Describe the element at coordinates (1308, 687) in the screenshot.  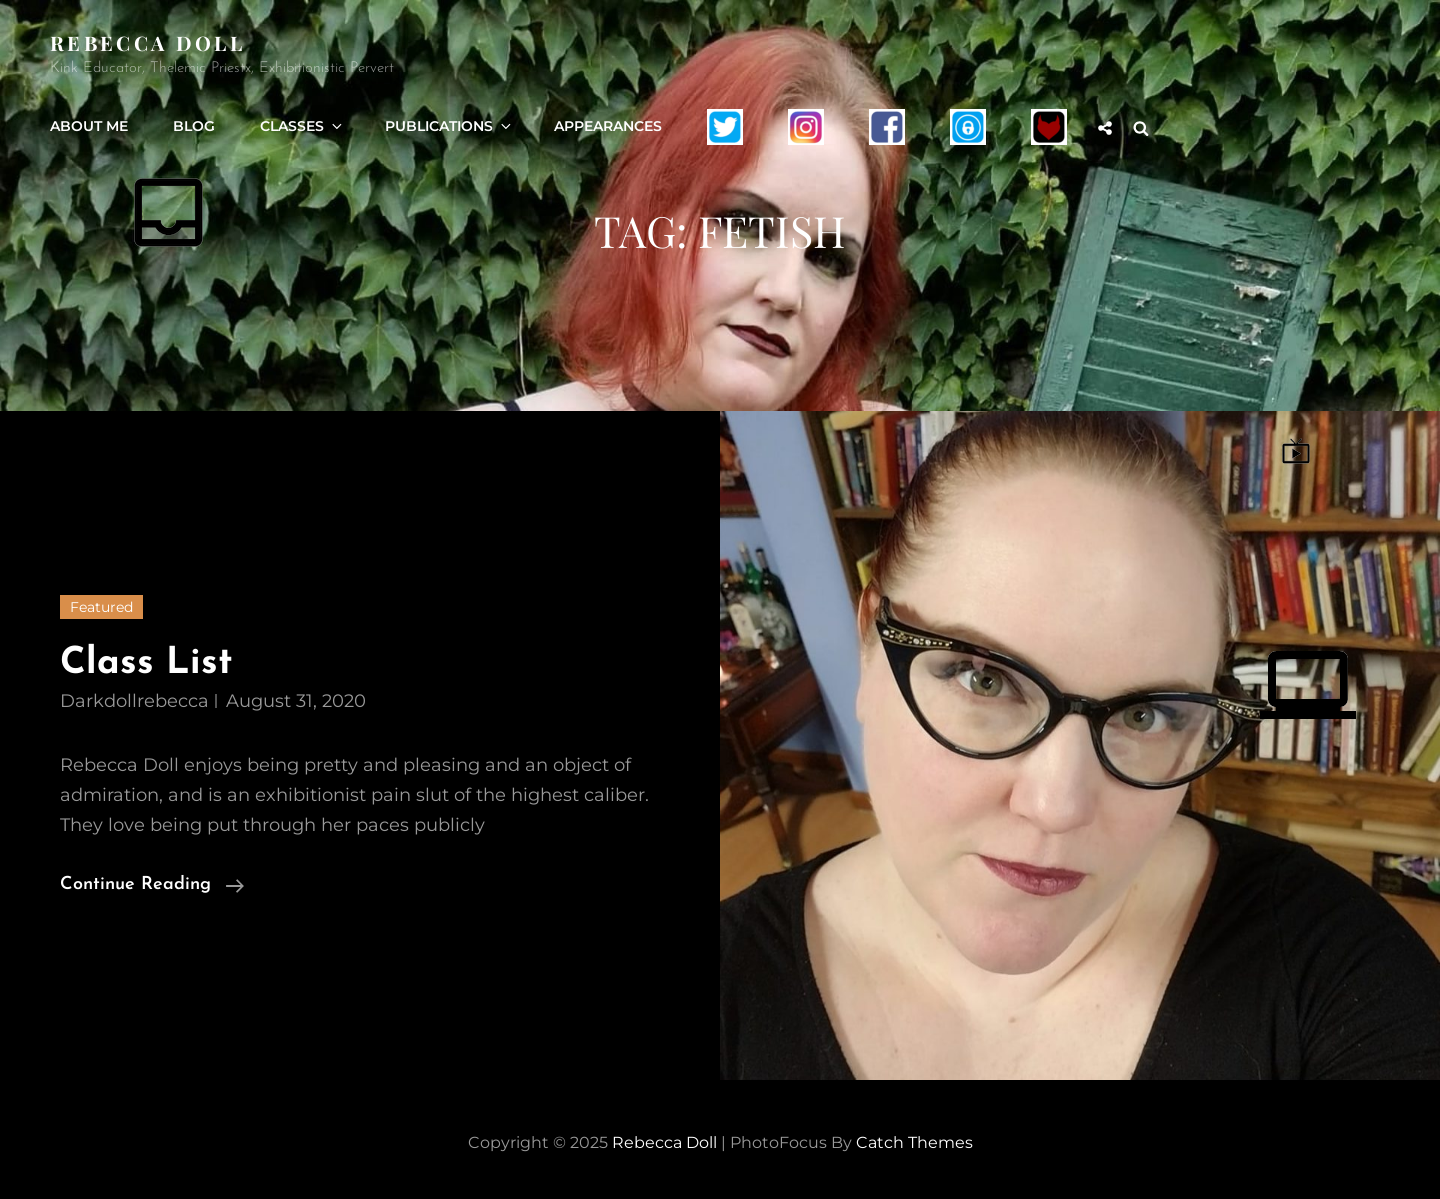
I see `access windows laptop or PC settings` at that location.